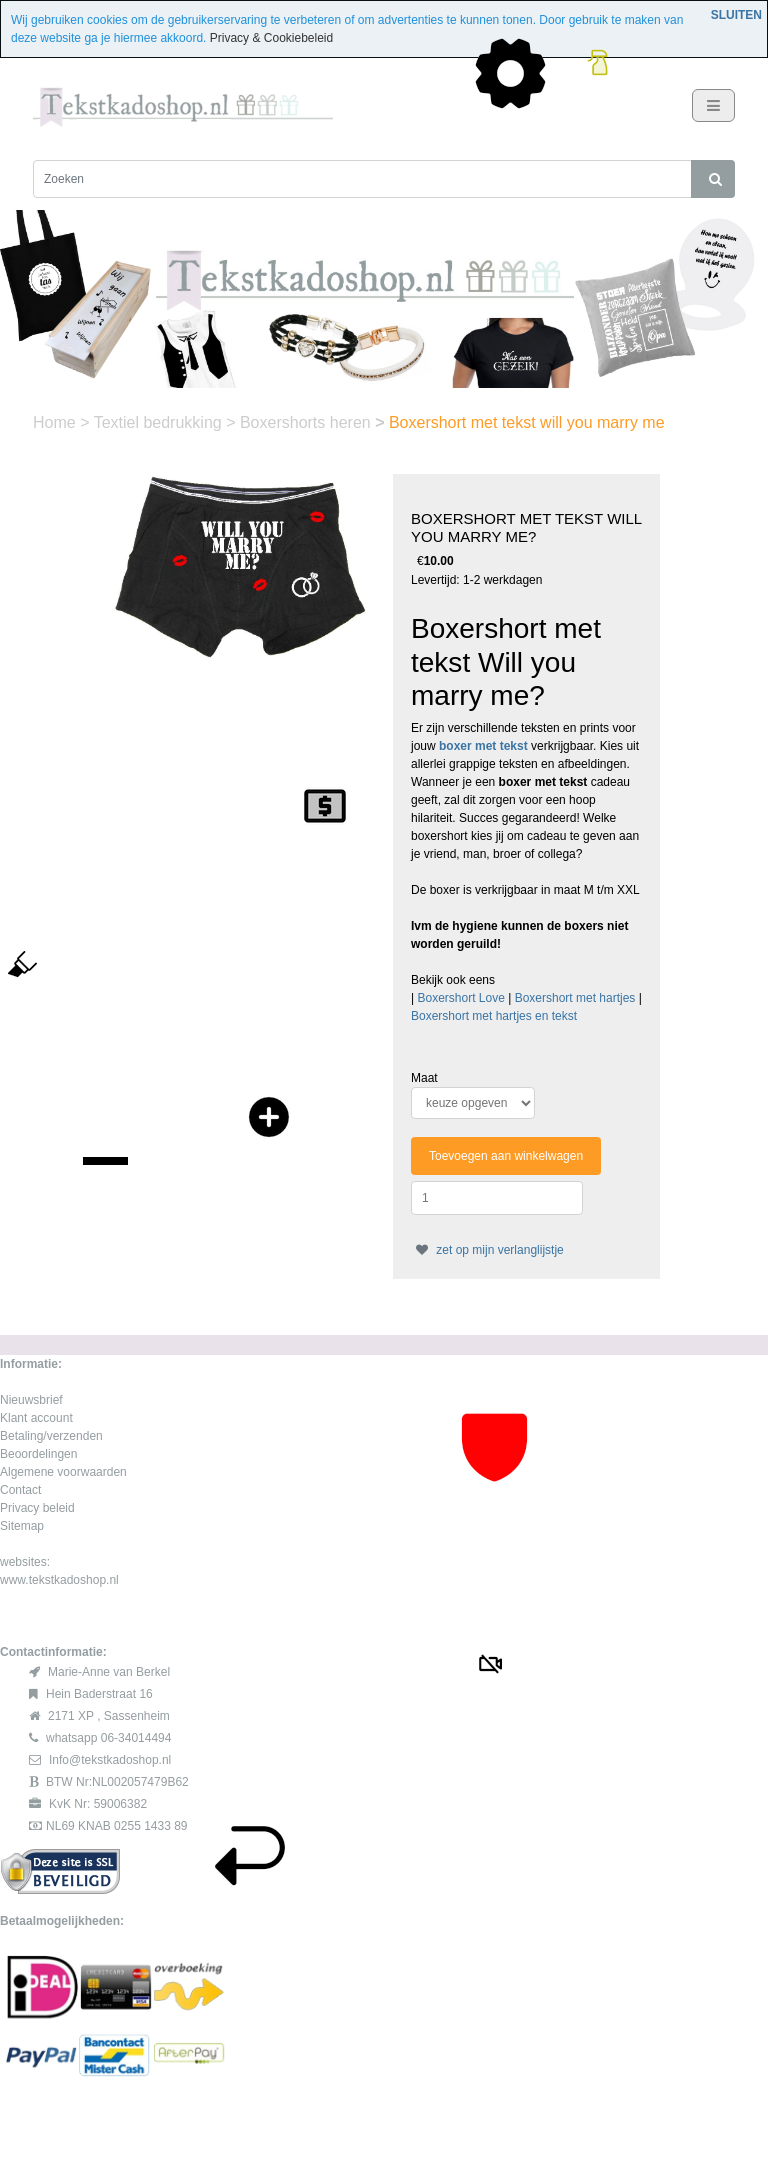 This screenshot has width=768, height=2176. I want to click on undo or go back to previous state, so click(250, 1853).